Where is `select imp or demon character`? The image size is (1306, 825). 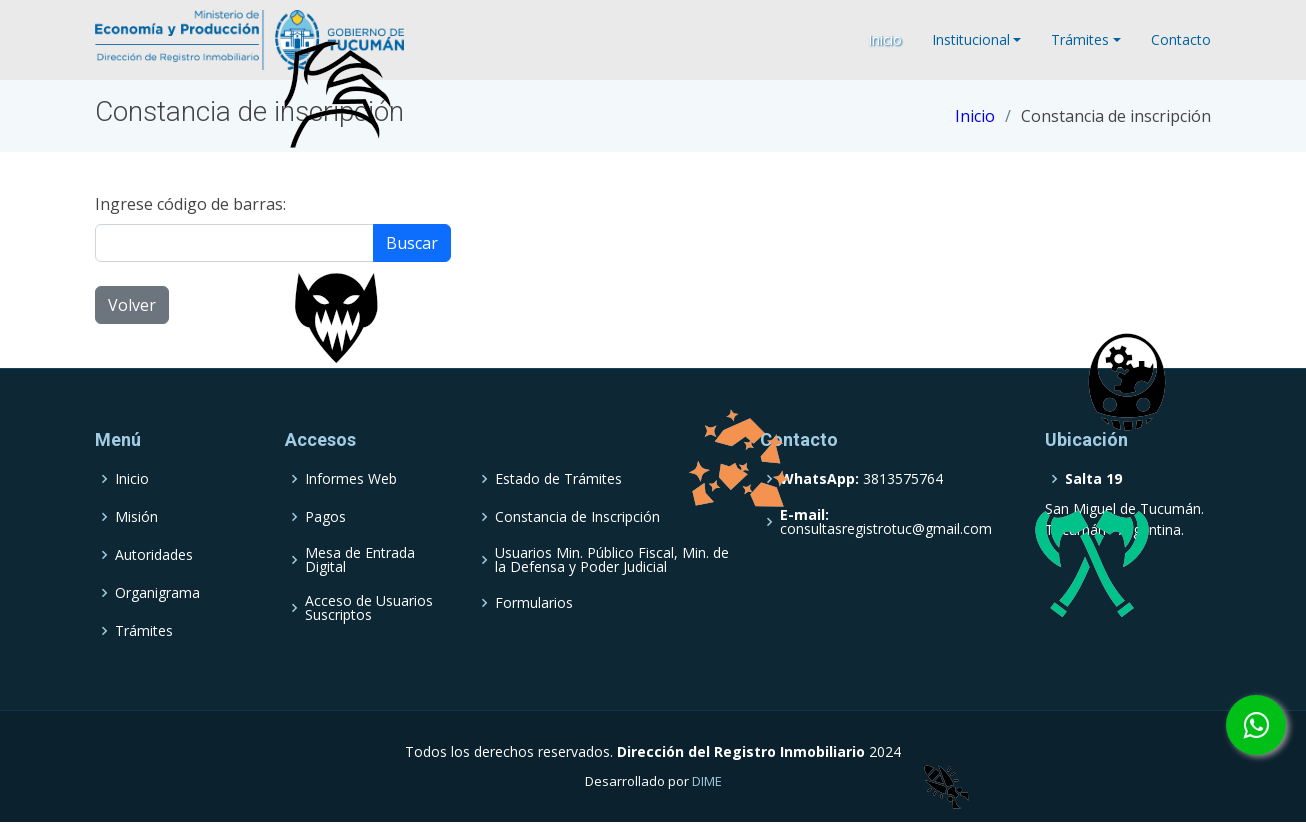
select imp or demon character is located at coordinates (336, 318).